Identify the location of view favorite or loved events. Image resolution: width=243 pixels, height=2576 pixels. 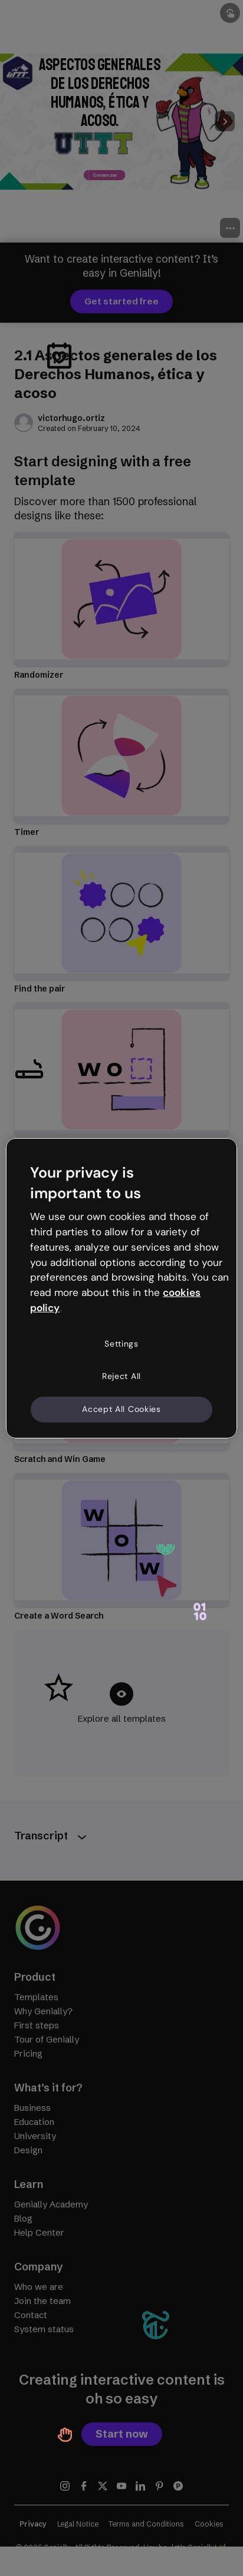
(59, 356).